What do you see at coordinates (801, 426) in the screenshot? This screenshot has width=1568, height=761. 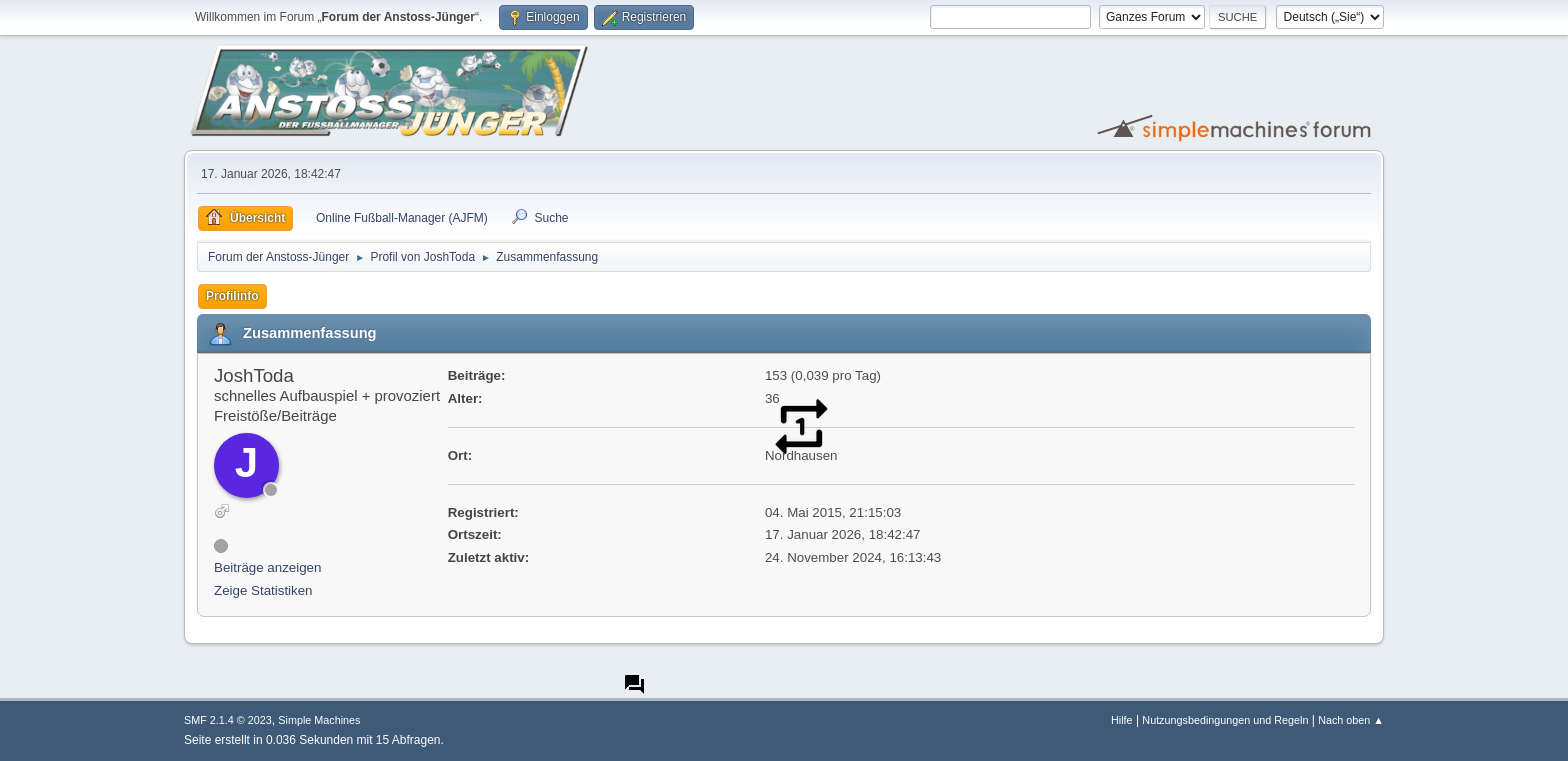 I see `repeat the current track once` at bounding box center [801, 426].